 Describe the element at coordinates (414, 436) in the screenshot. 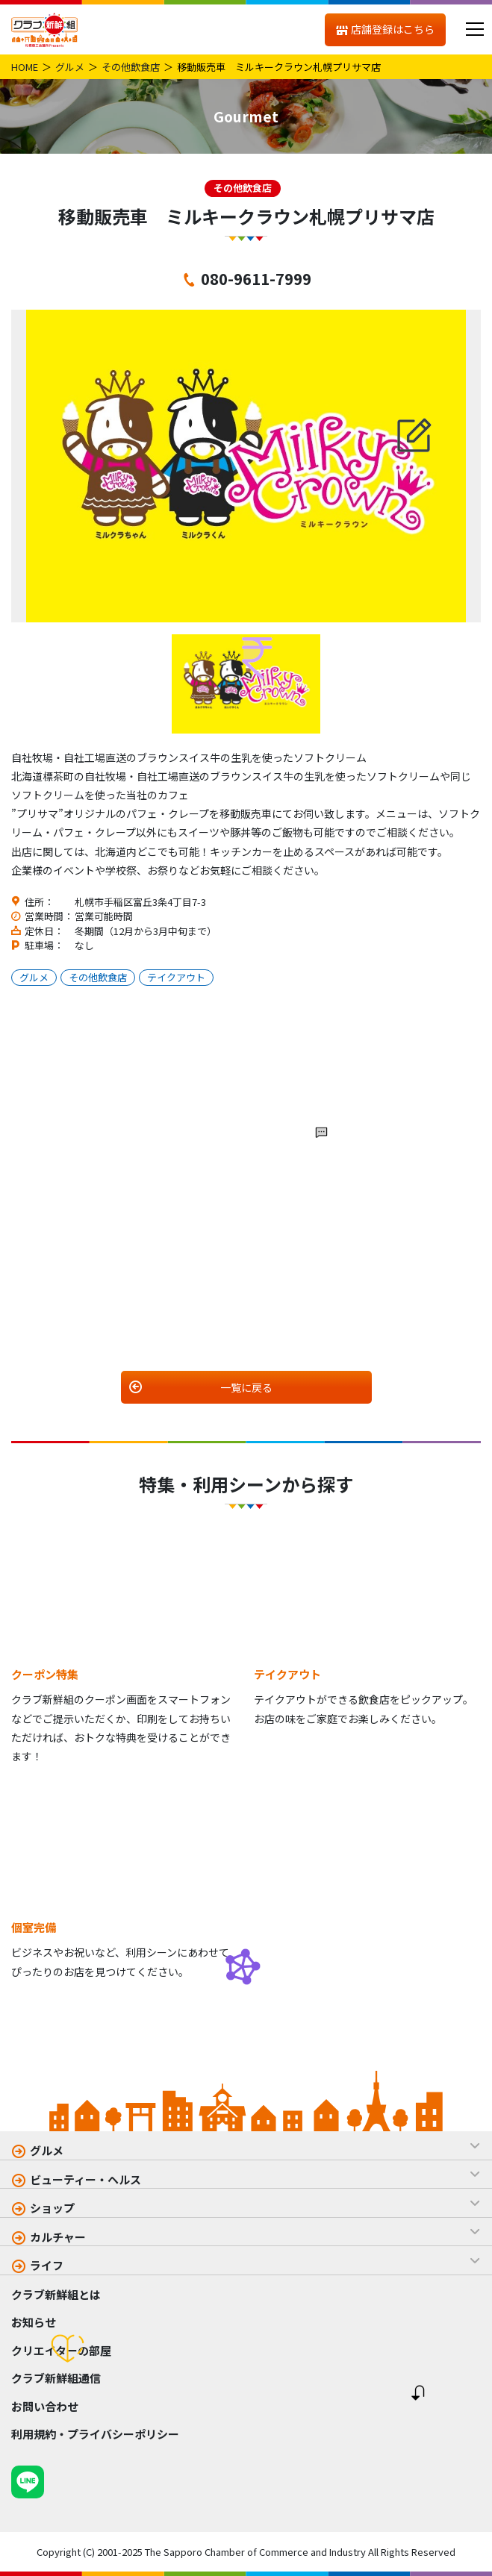

I see `compose a new note` at that location.